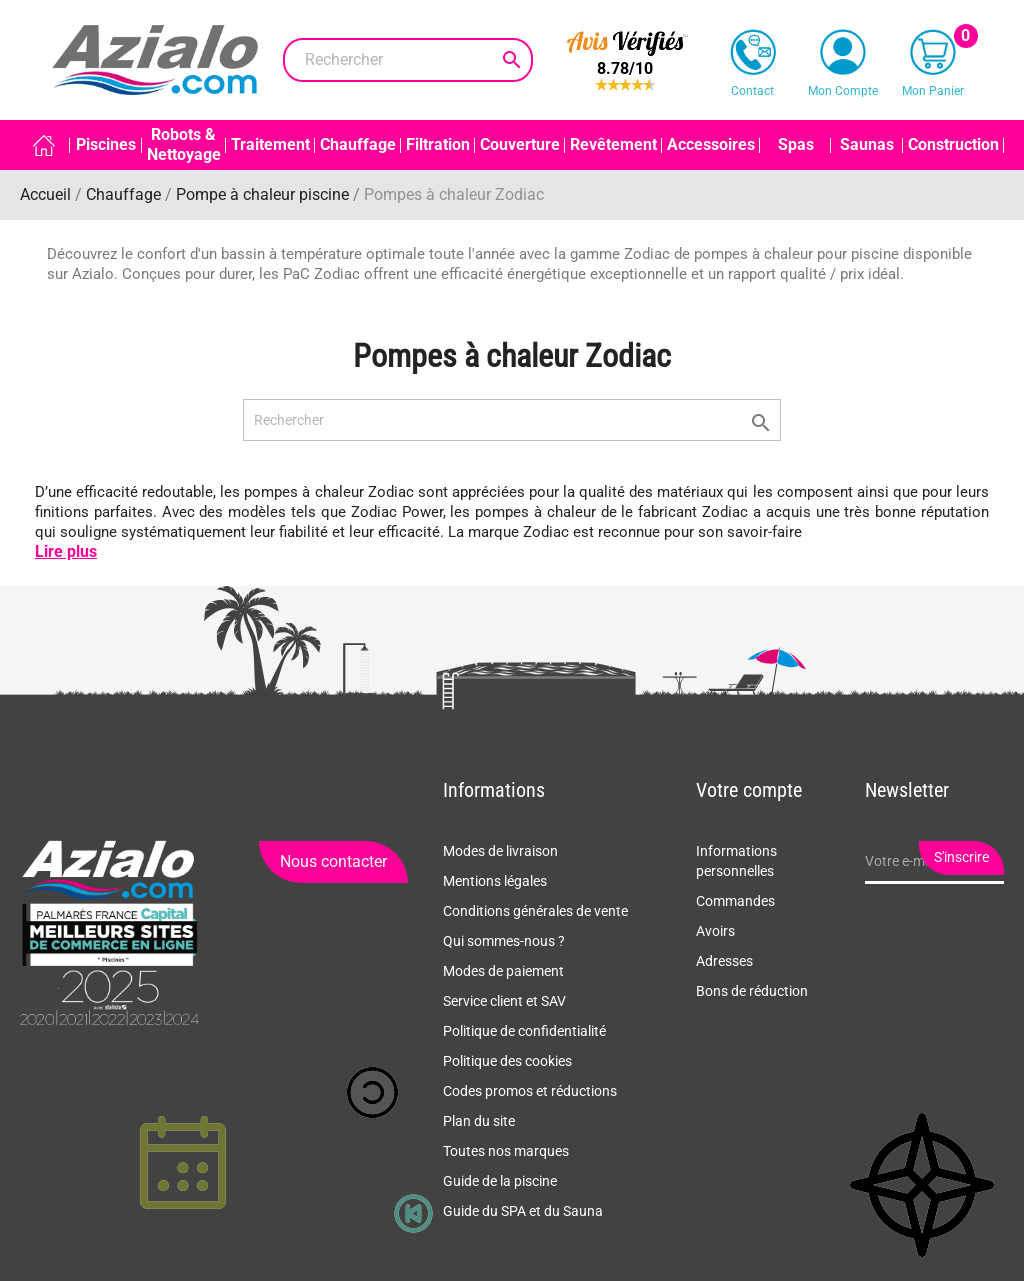  What do you see at coordinates (413, 1213) in the screenshot?
I see `skip to previous track` at bounding box center [413, 1213].